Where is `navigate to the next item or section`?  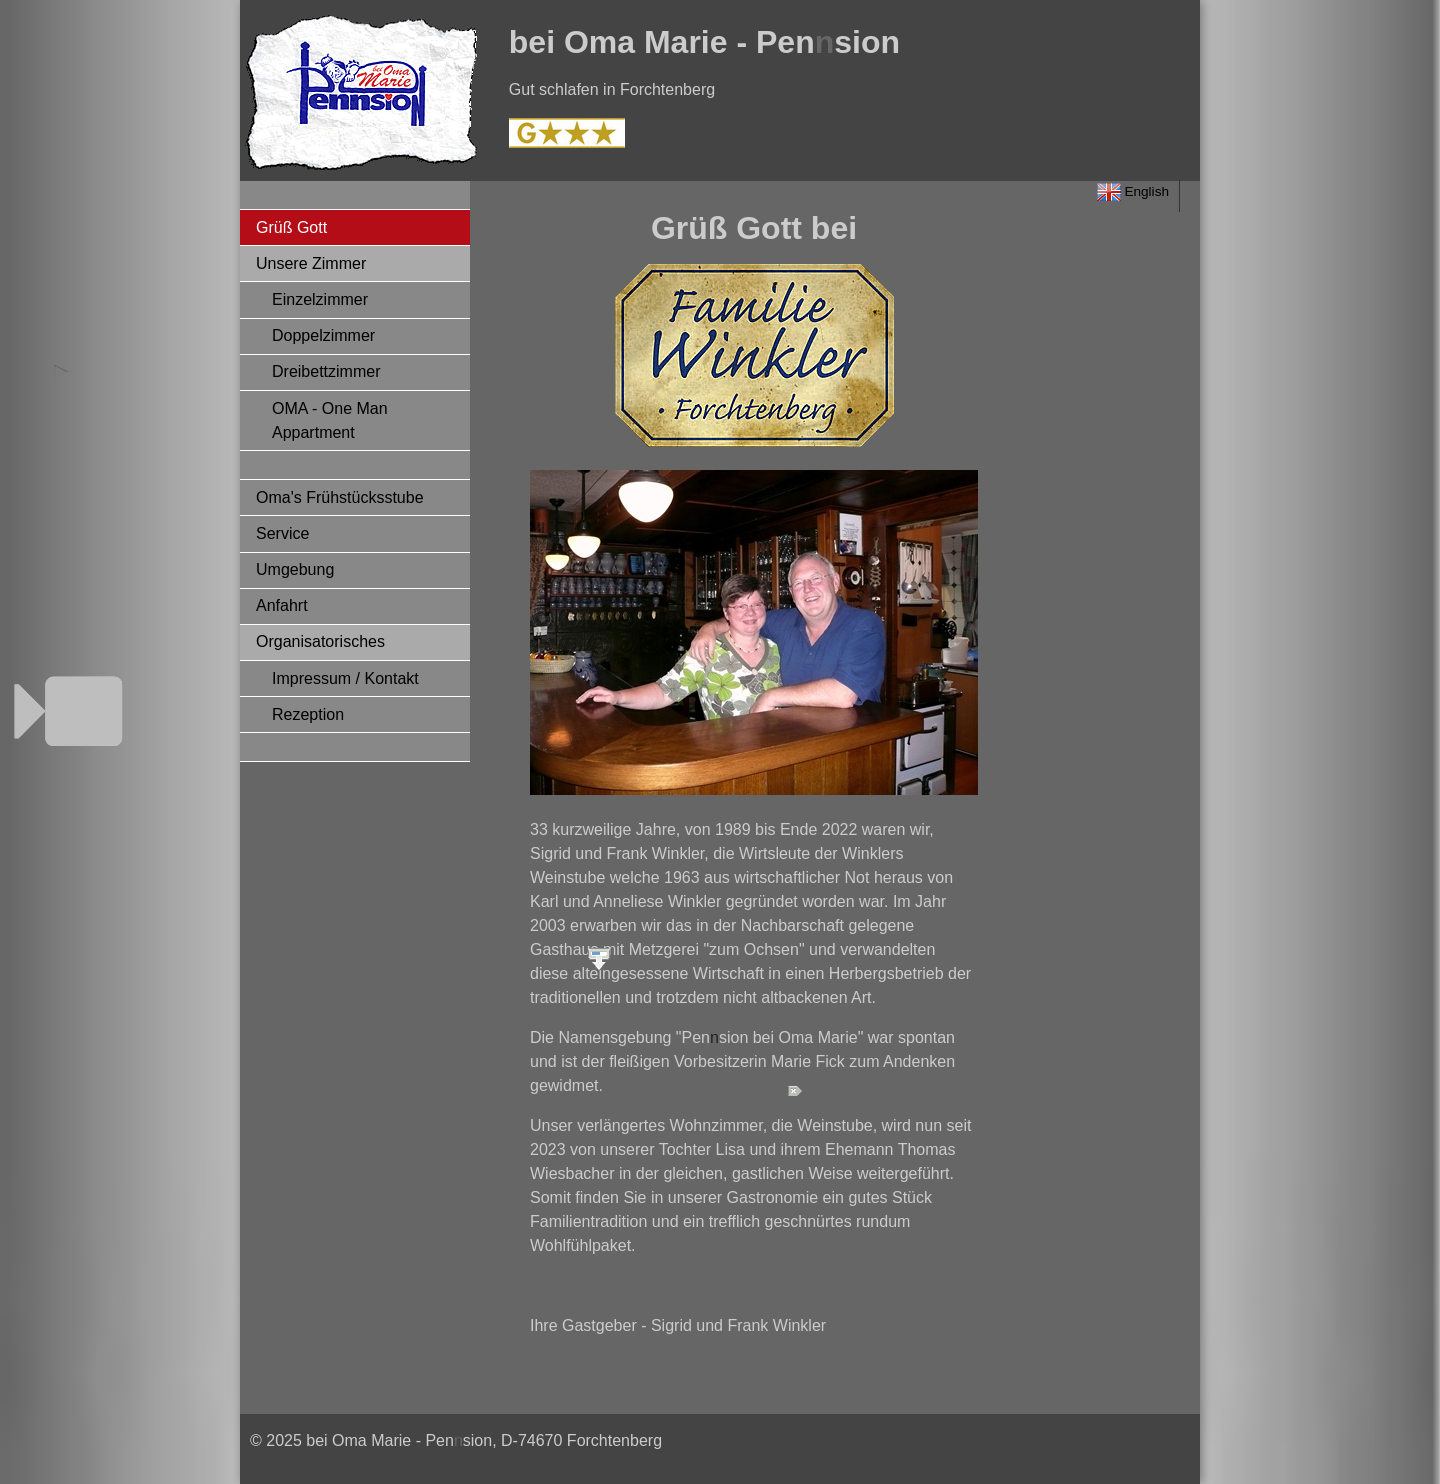
navigate to the next item or section is located at coordinates (62, 372).